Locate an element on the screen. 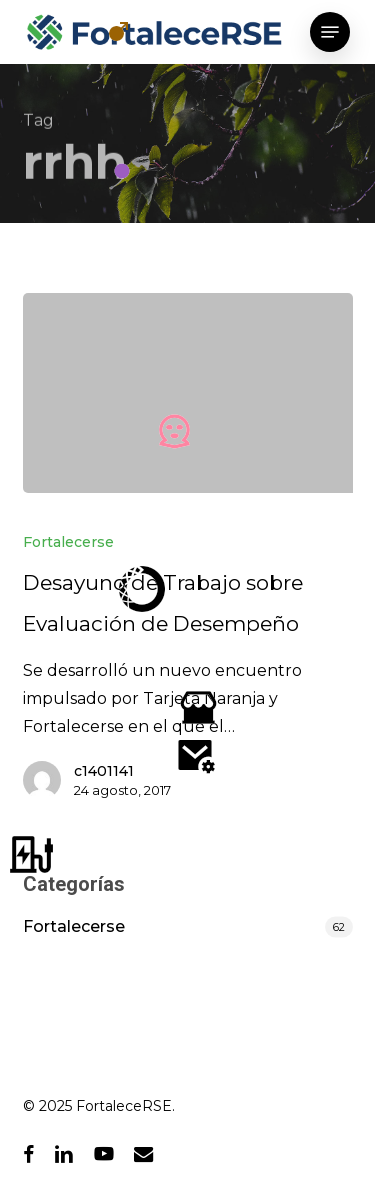 The width and height of the screenshot is (375, 1186). access email settings is located at coordinates (195, 755).